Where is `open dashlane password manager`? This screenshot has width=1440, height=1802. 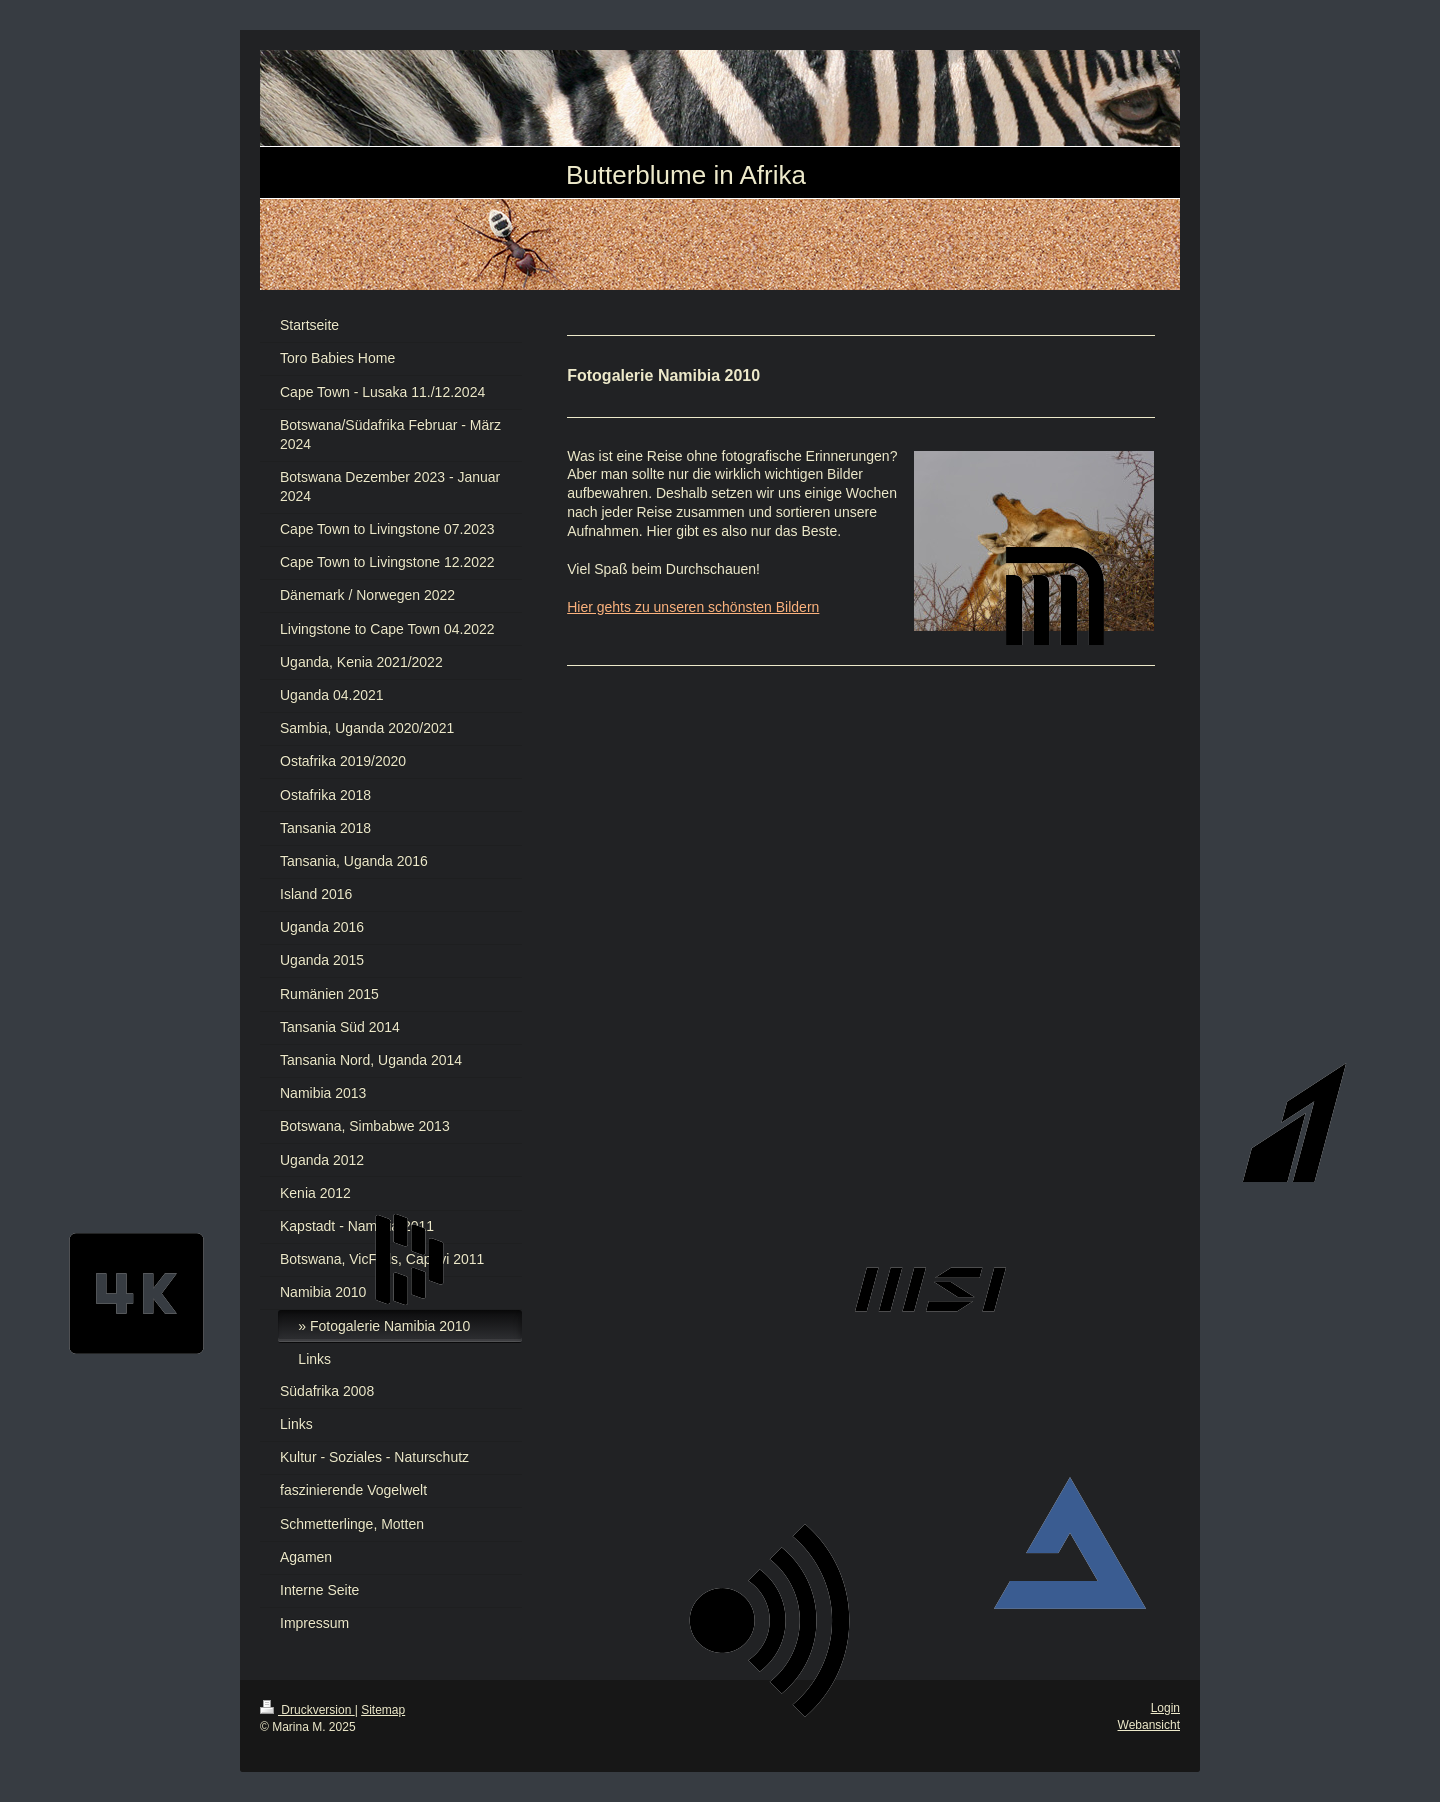
open dashlane password manager is located at coordinates (409, 1259).